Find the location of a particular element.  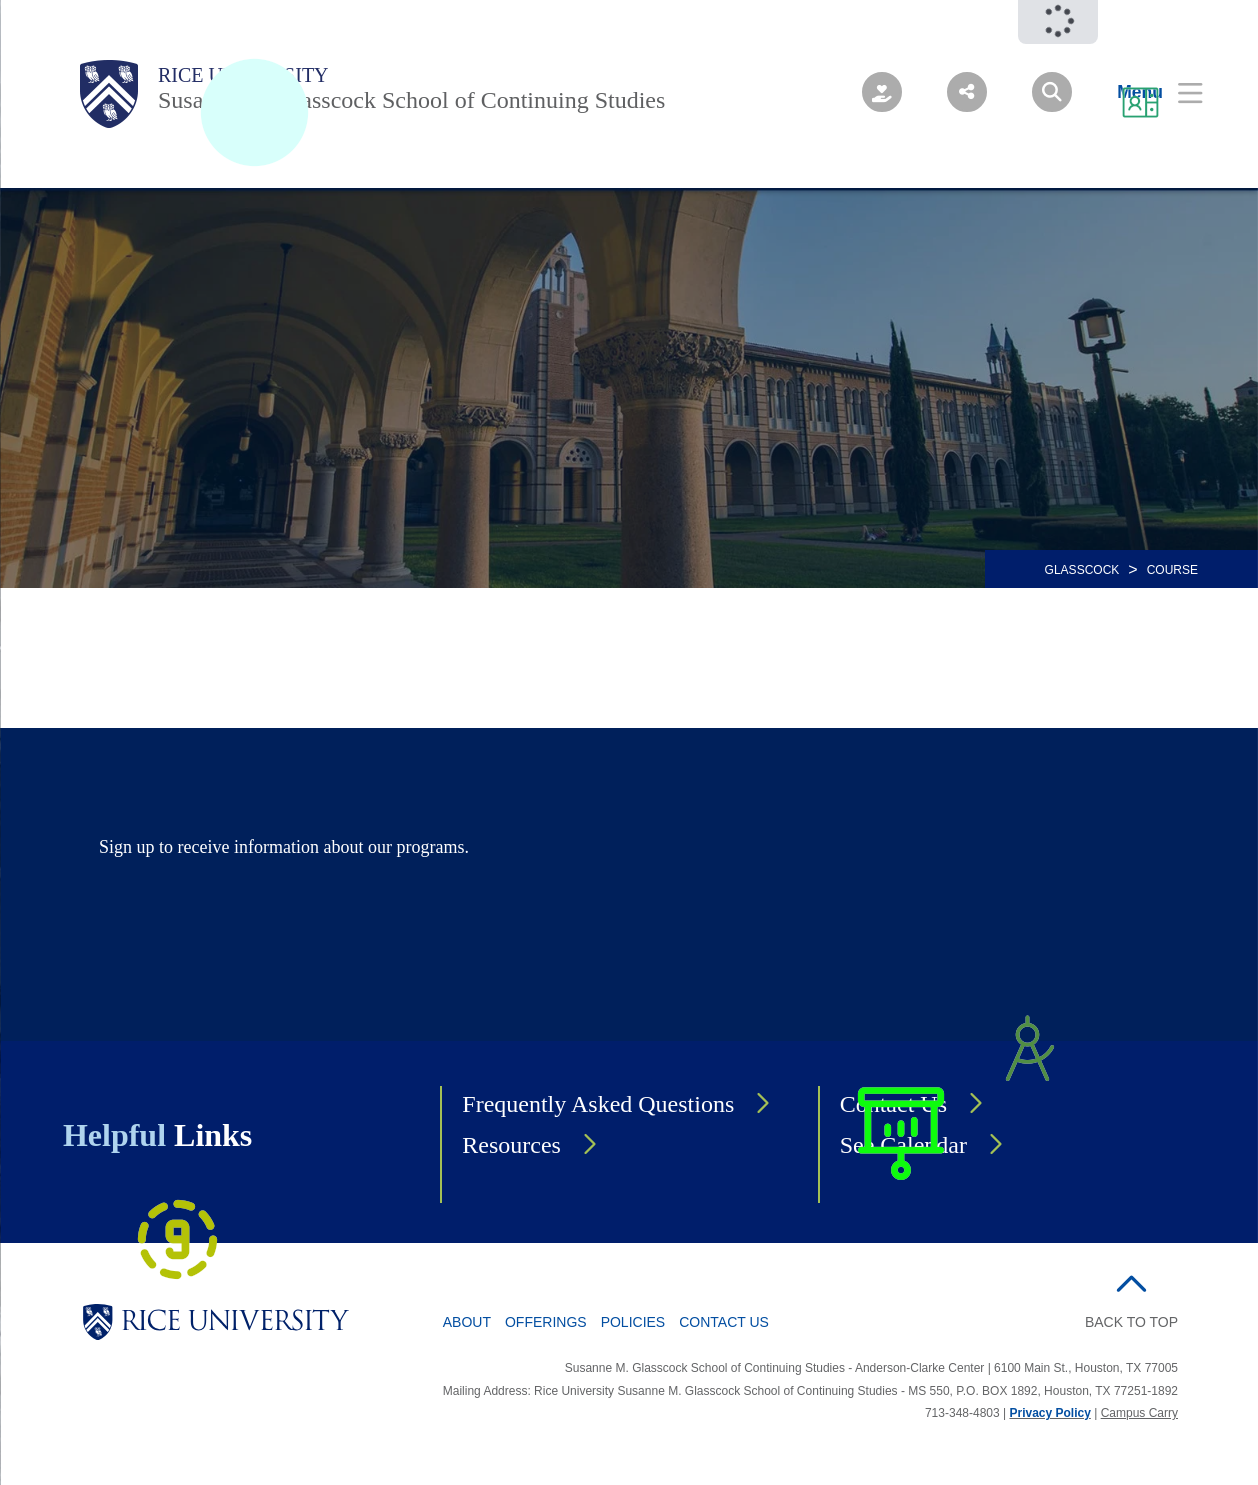

access drawing or drafting tools is located at coordinates (1027, 1049).